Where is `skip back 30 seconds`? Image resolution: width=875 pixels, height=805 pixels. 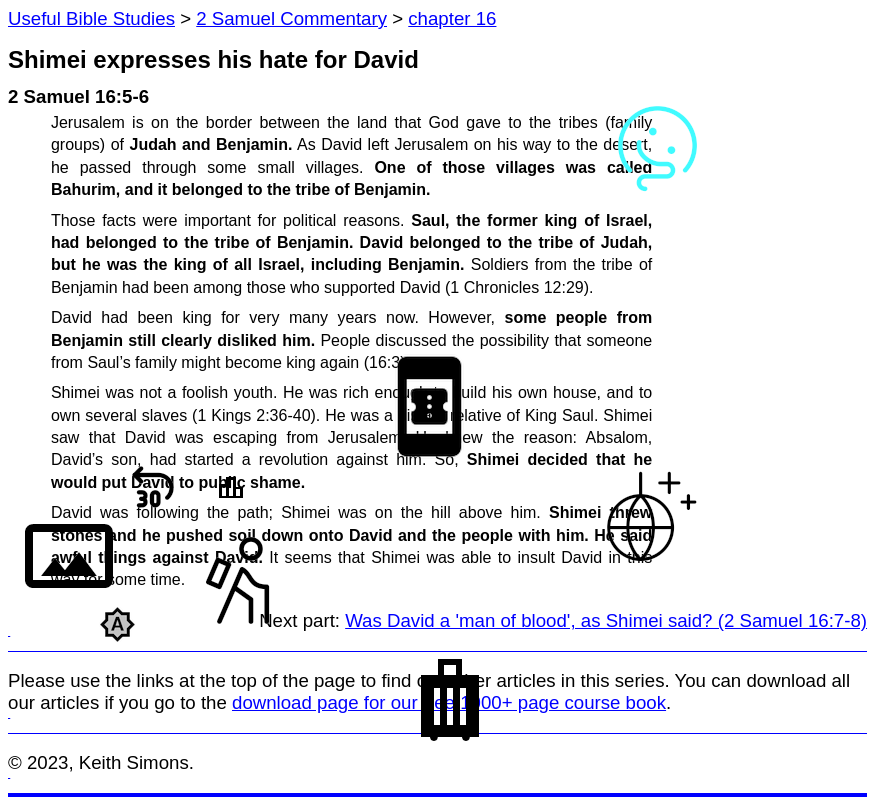 skip back 30 seconds is located at coordinates (152, 488).